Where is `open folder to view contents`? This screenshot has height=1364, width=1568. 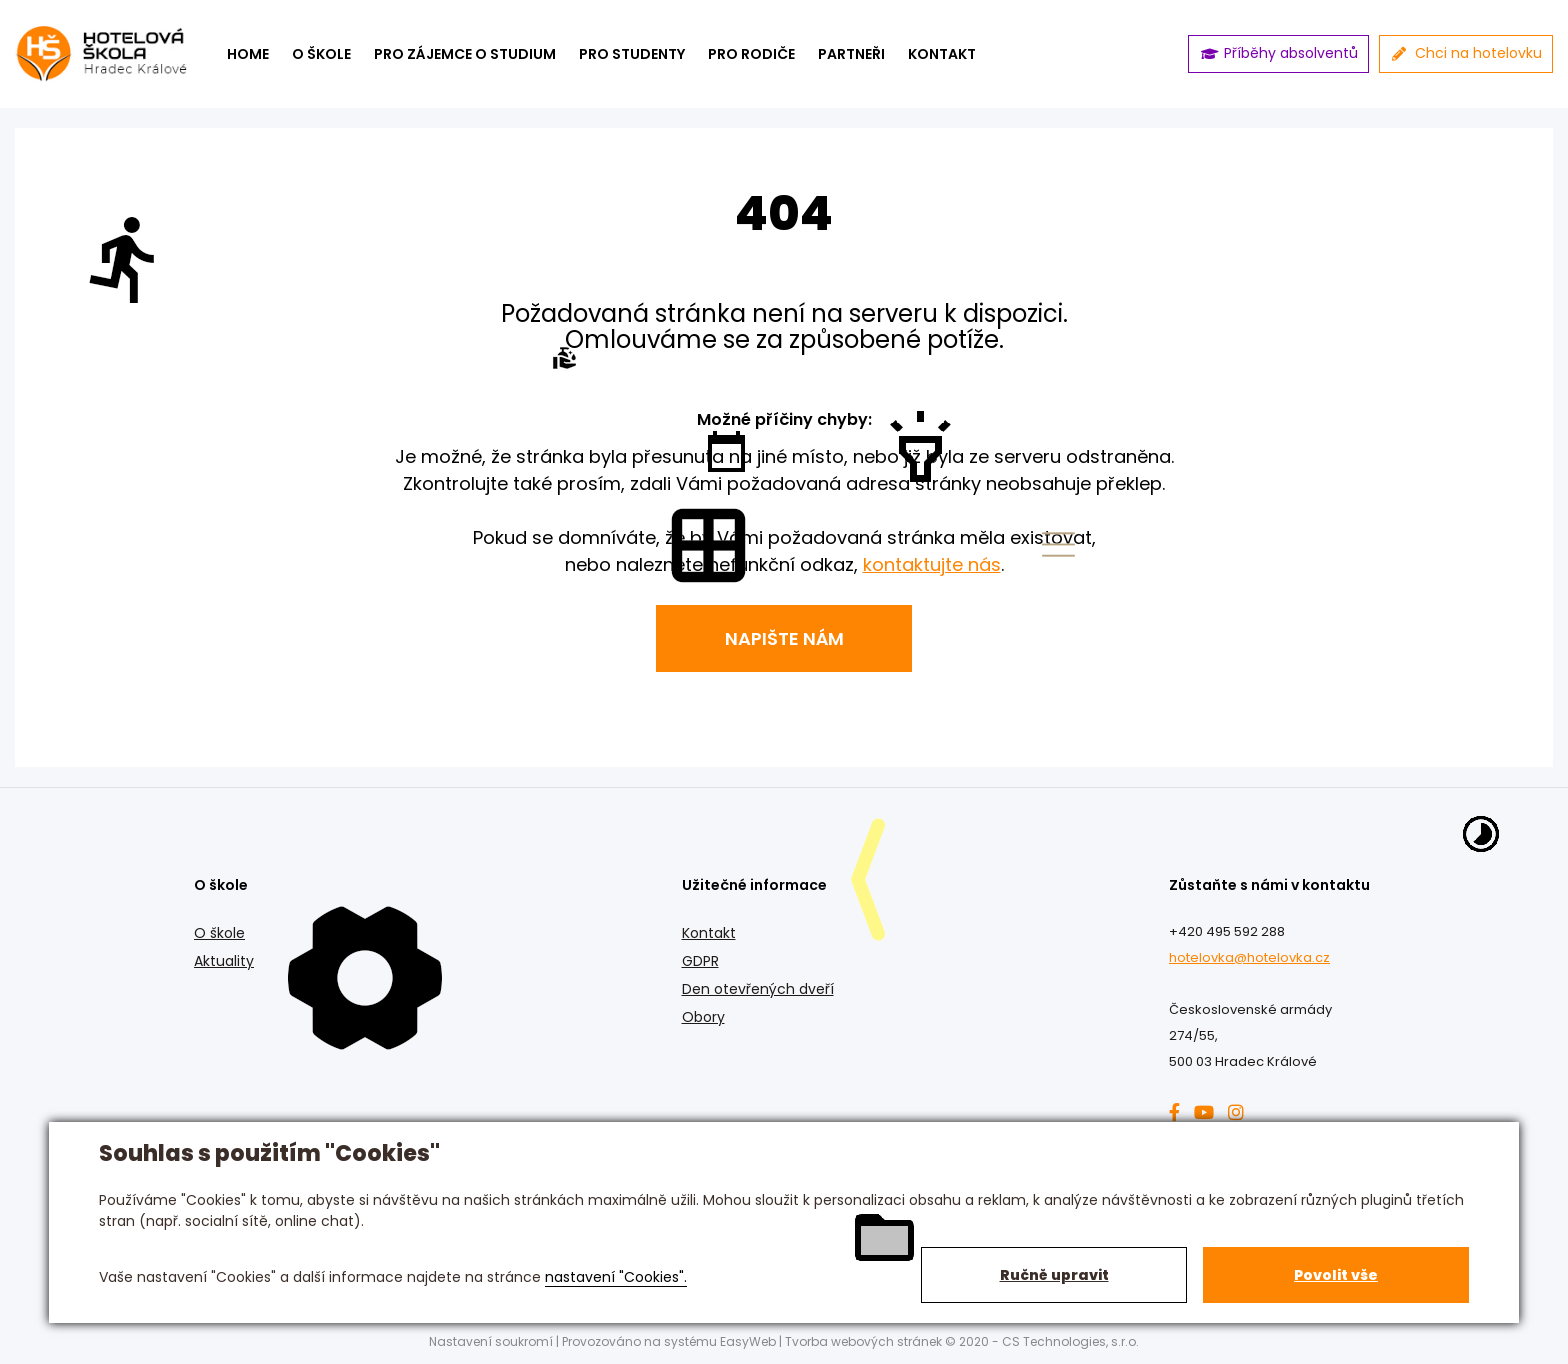
open folder to view contents is located at coordinates (884, 1237).